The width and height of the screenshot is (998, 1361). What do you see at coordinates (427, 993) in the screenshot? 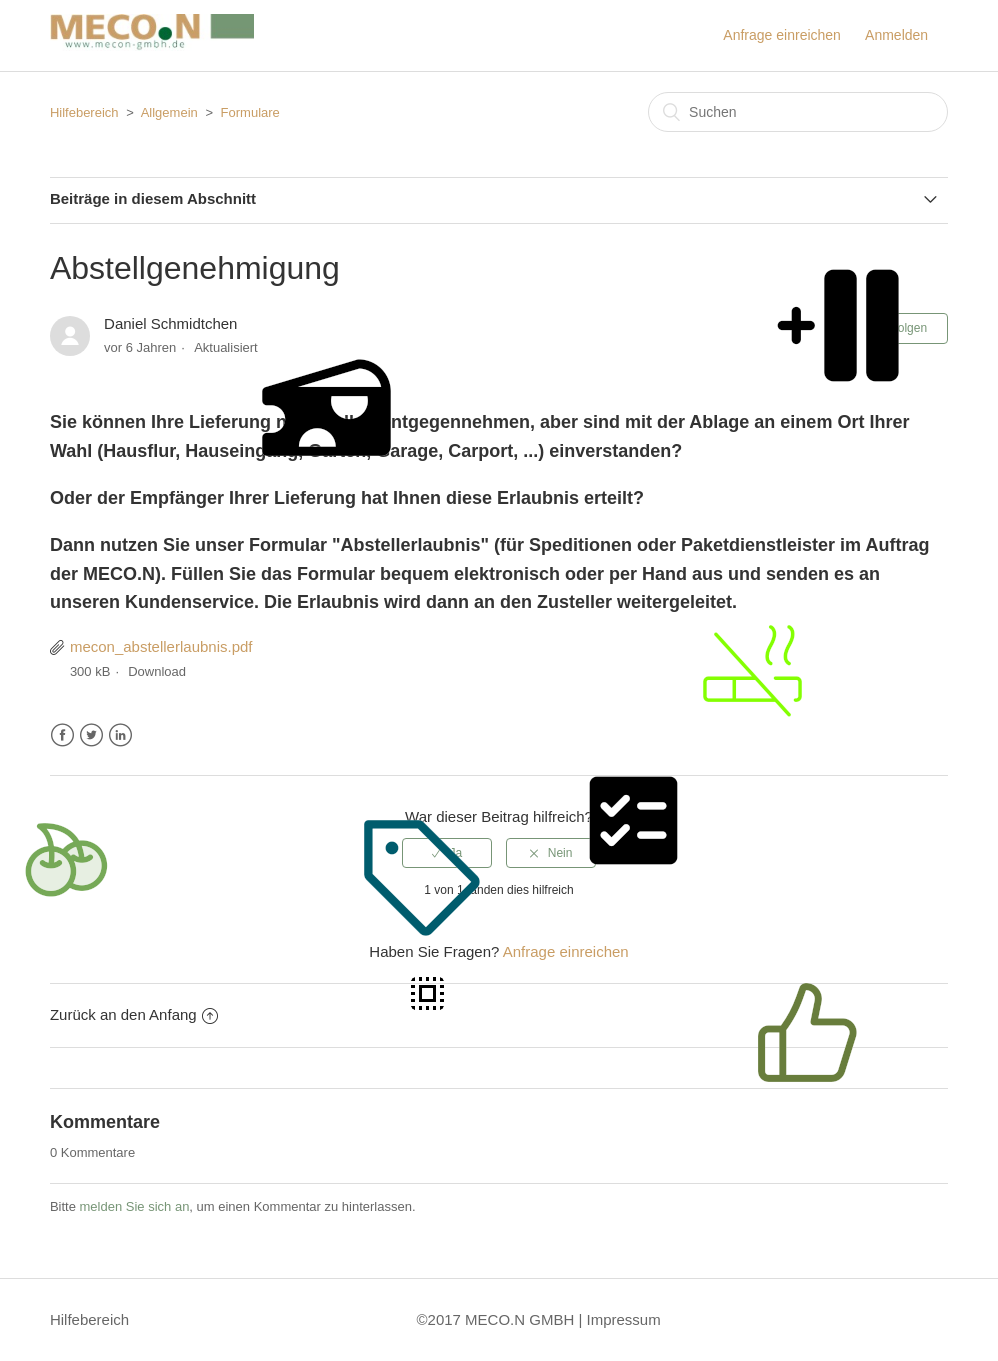
I see `select all items in a list or grid` at bounding box center [427, 993].